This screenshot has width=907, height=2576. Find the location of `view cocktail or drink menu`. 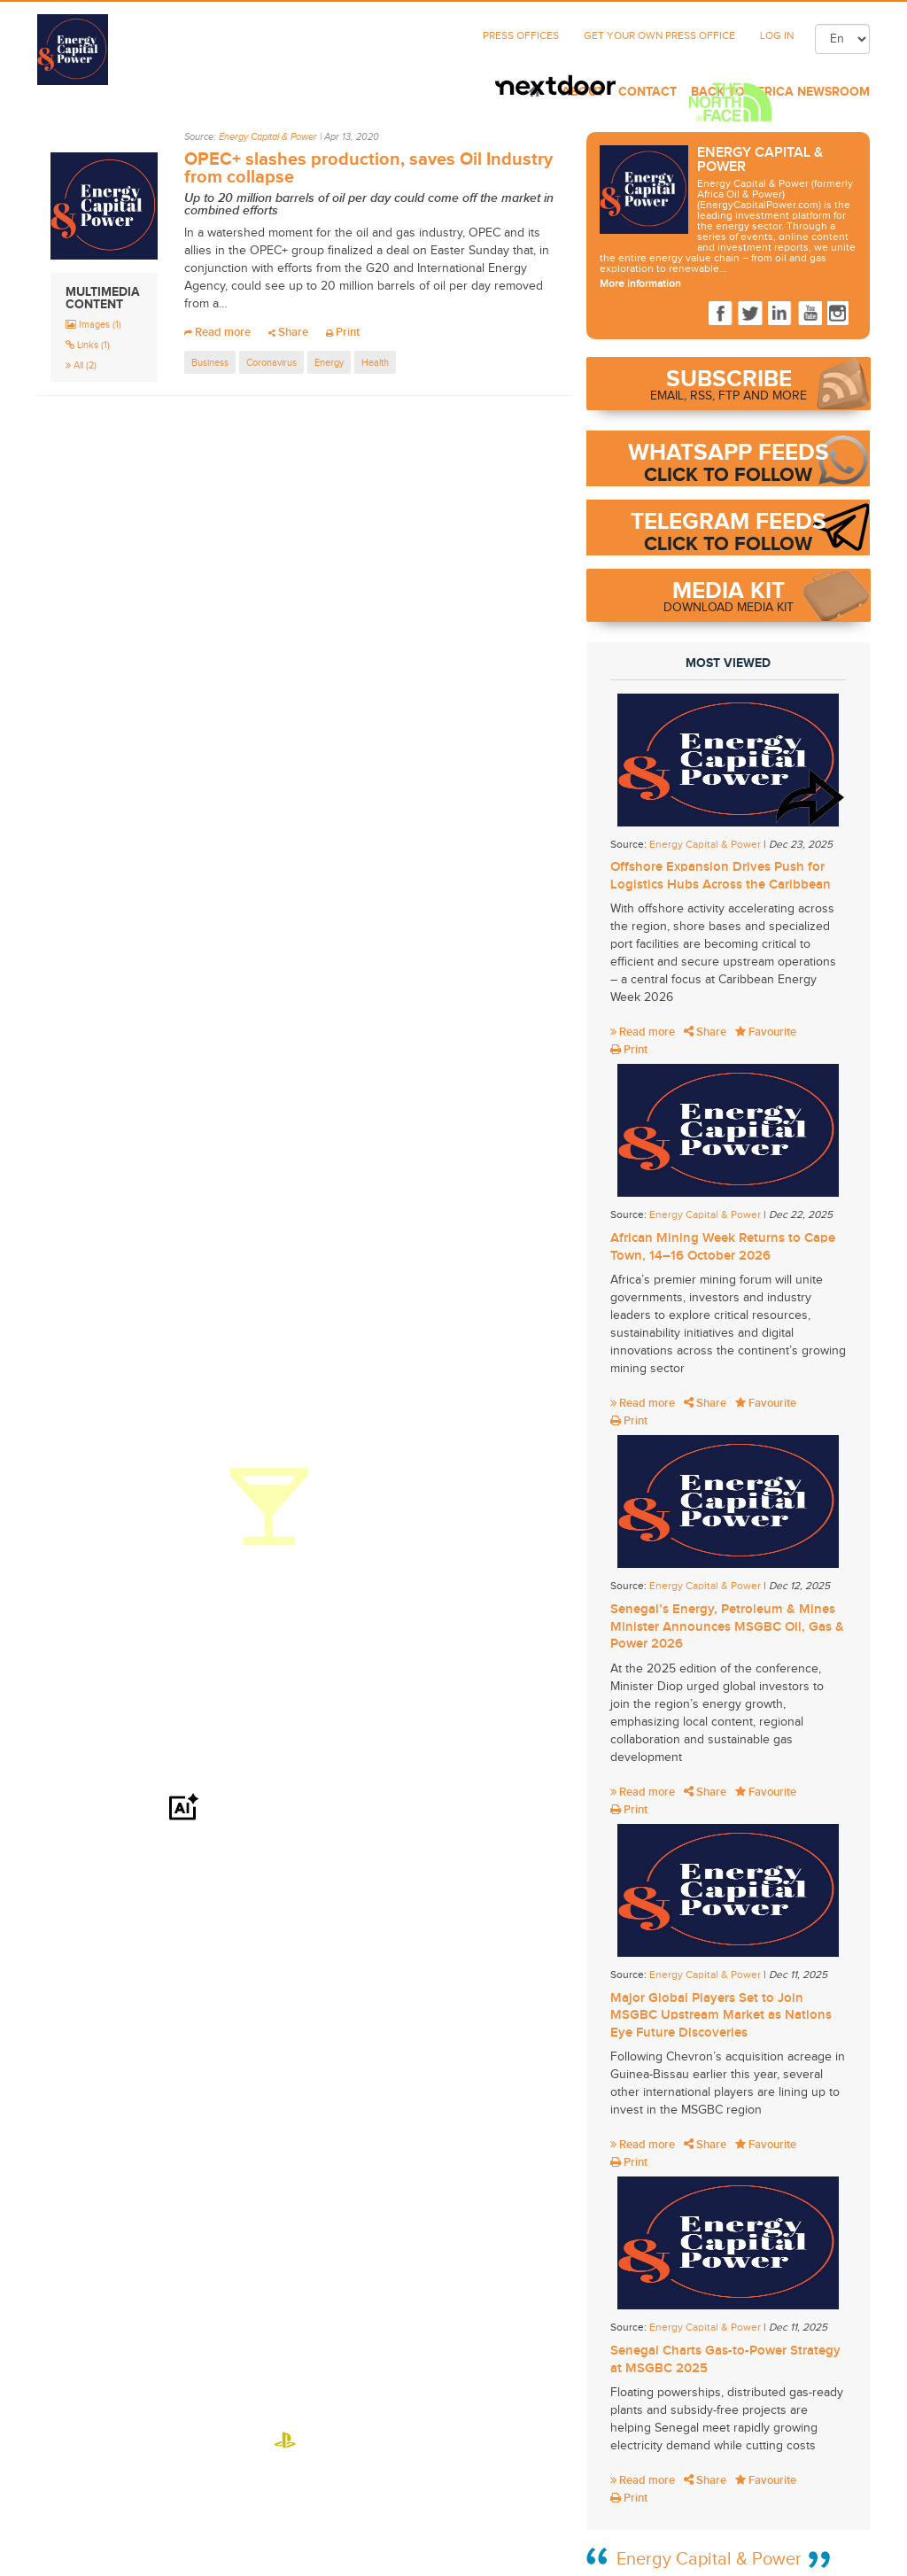

view cocktail or drink menu is located at coordinates (268, 1506).